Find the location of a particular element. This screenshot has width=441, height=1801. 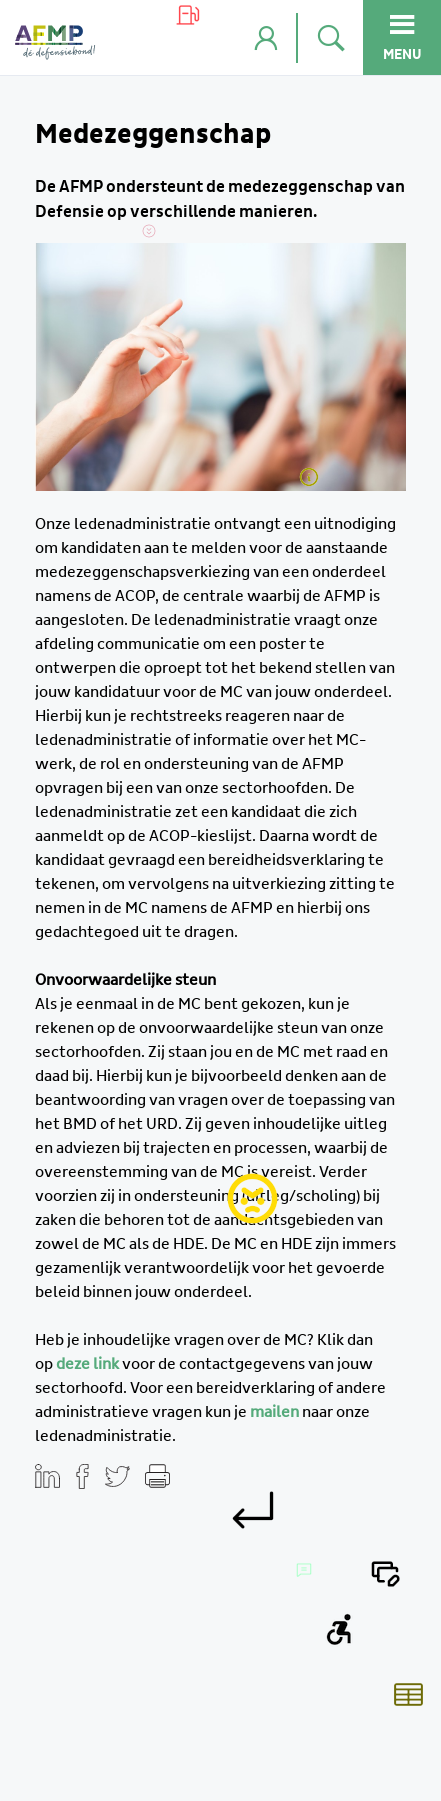

view data in table format is located at coordinates (408, 1694).